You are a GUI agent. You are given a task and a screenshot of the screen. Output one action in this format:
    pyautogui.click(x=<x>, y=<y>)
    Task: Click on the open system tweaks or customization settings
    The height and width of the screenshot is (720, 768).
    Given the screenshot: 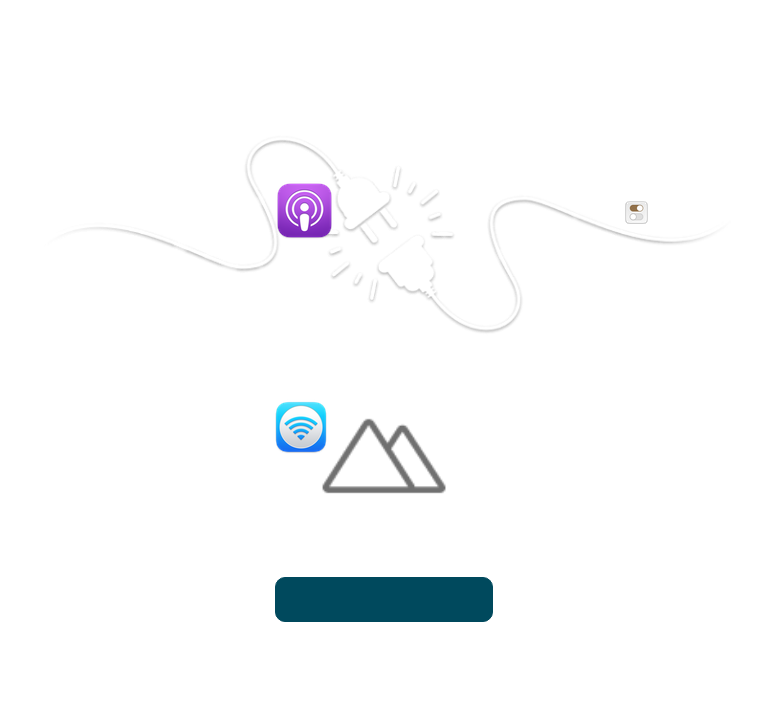 What is the action you would take?
    pyautogui.click(x=636, y=212)
    